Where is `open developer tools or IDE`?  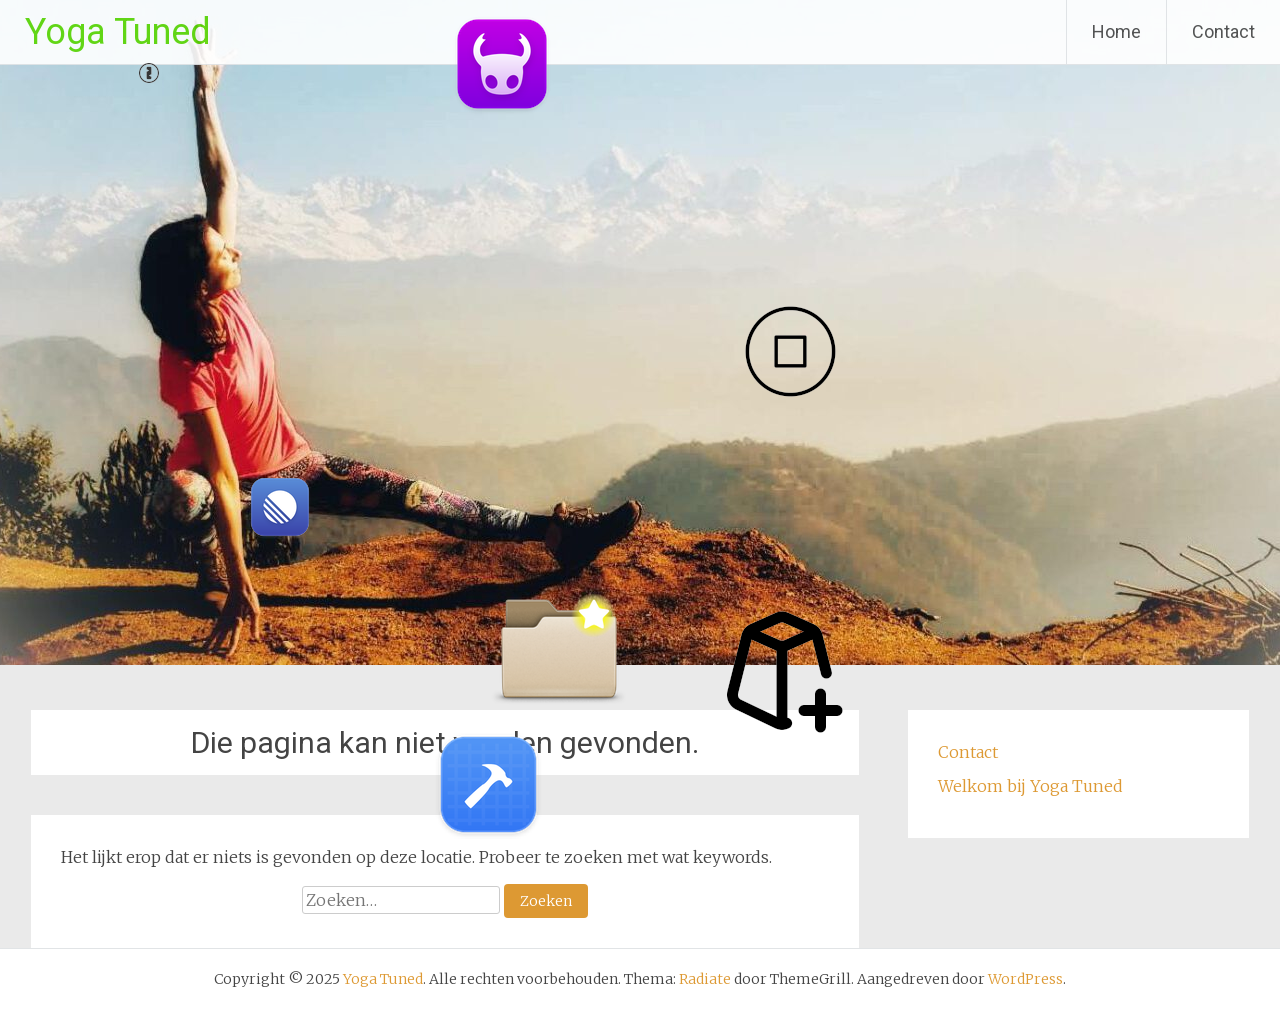
open developer tools or IDE is located at coordinates (488, 784).